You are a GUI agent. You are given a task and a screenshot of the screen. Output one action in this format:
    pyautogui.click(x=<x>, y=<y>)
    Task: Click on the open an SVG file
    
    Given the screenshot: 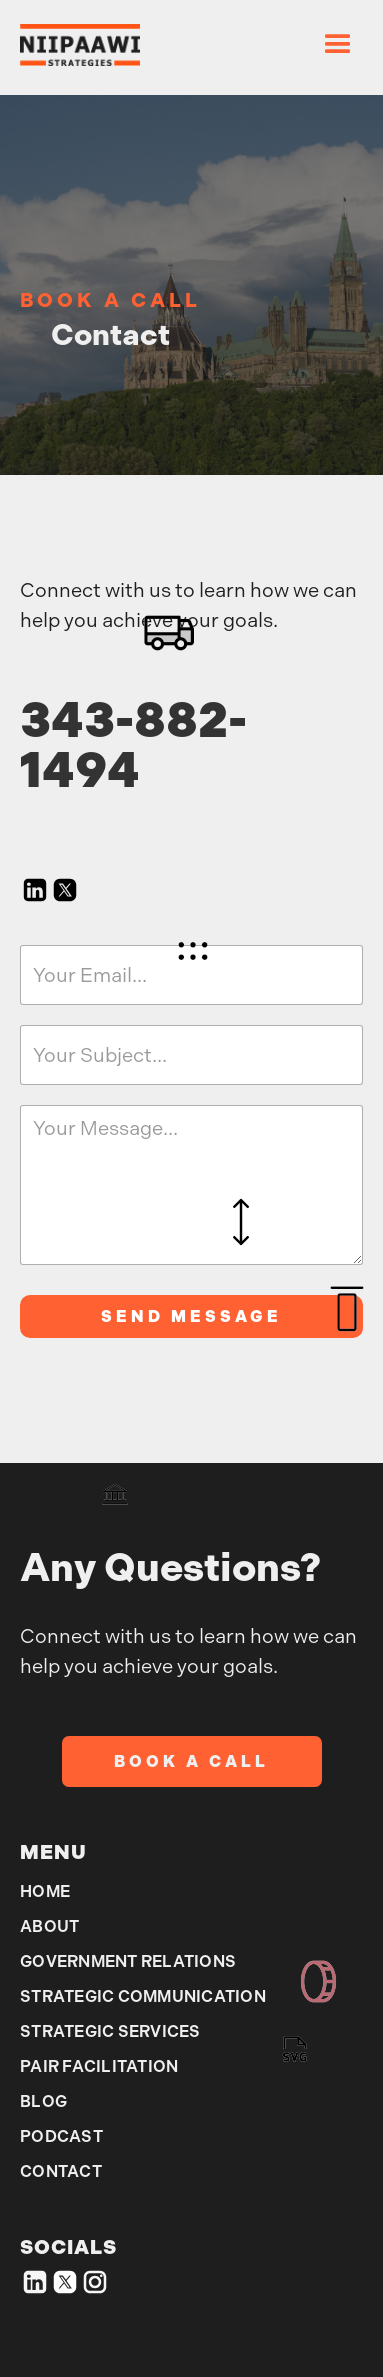 What is the action you would take?
    pyautogui.click(x=295, y=2050)
    